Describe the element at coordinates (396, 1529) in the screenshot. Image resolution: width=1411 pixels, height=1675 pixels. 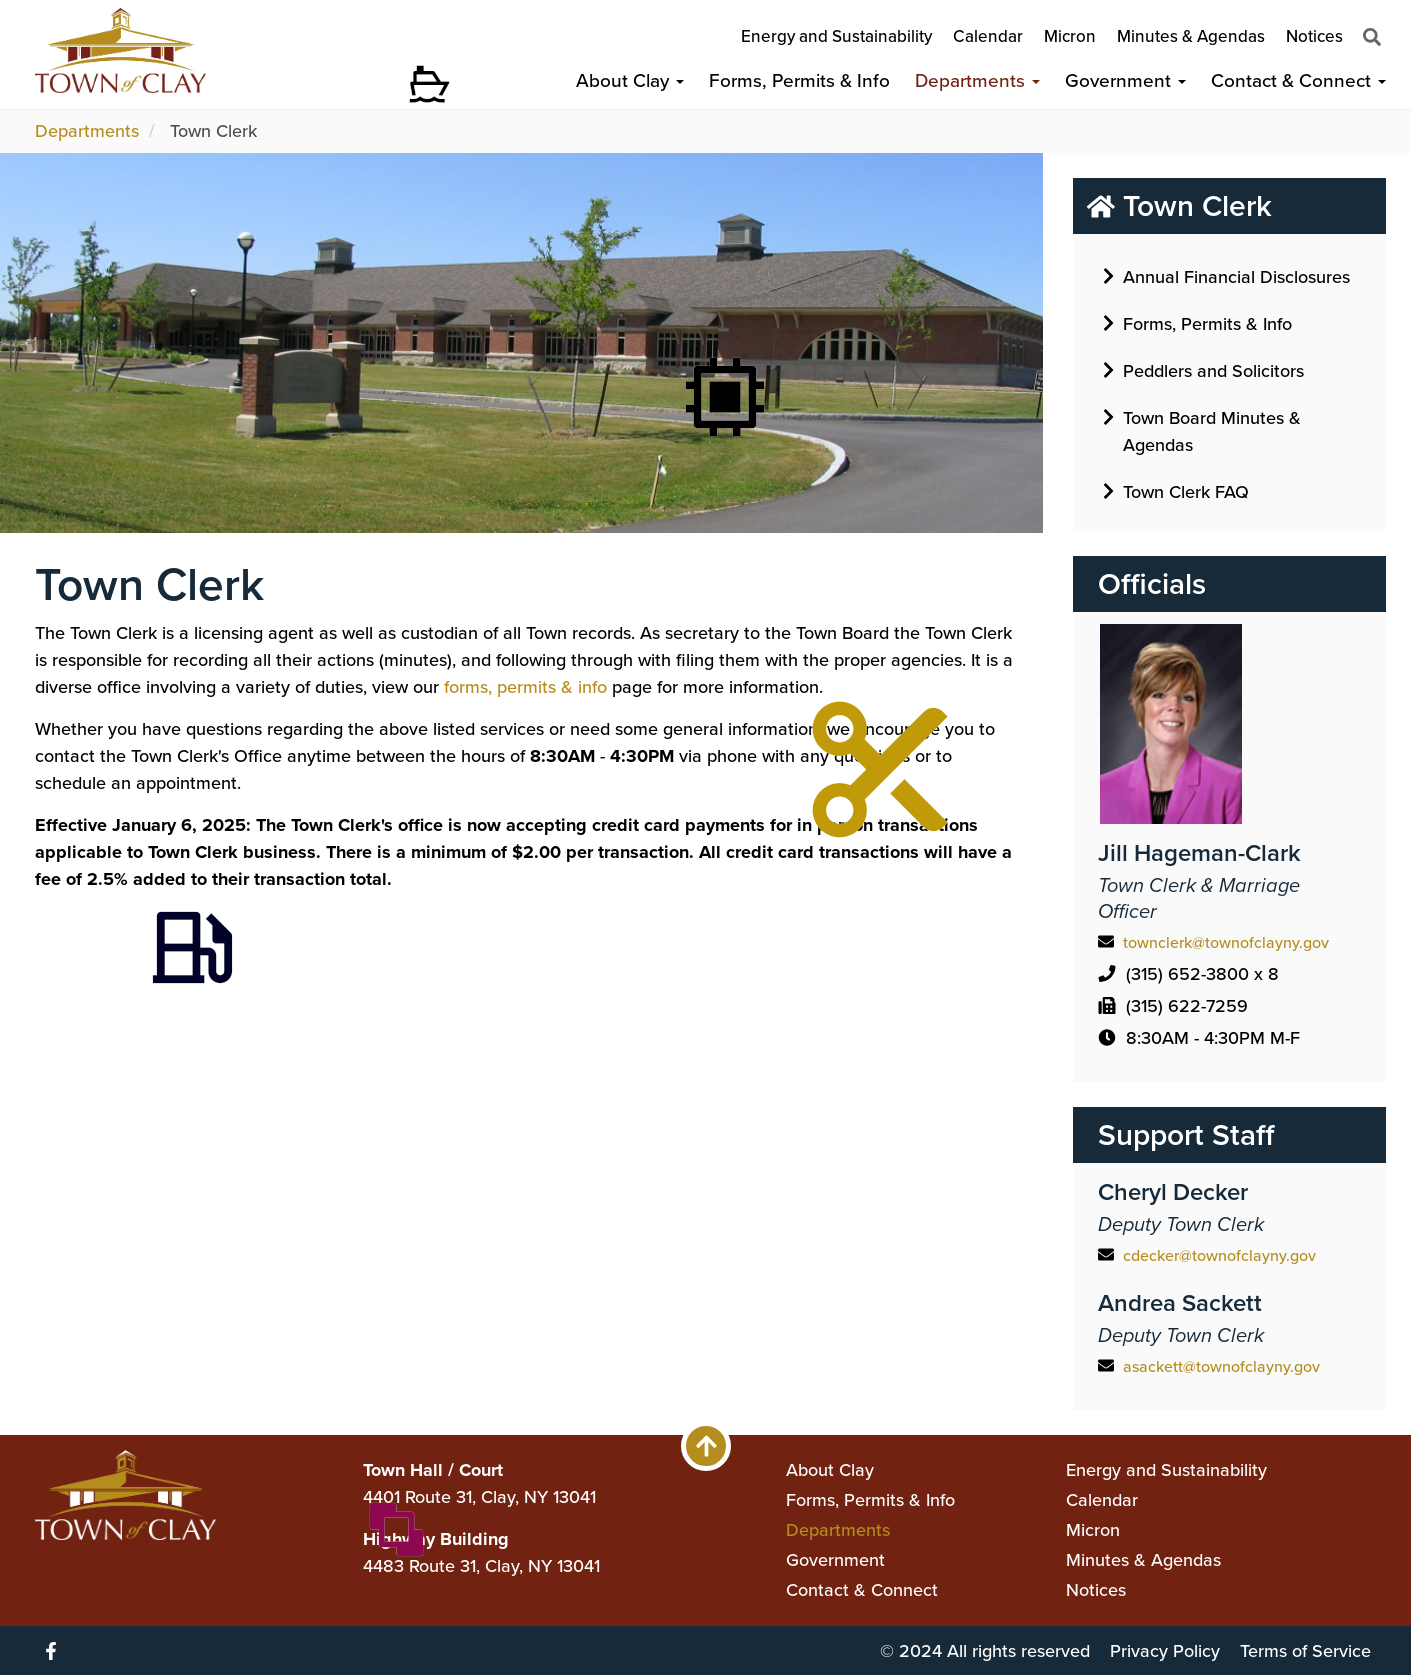
I see `bring selected layer to front` at that location.